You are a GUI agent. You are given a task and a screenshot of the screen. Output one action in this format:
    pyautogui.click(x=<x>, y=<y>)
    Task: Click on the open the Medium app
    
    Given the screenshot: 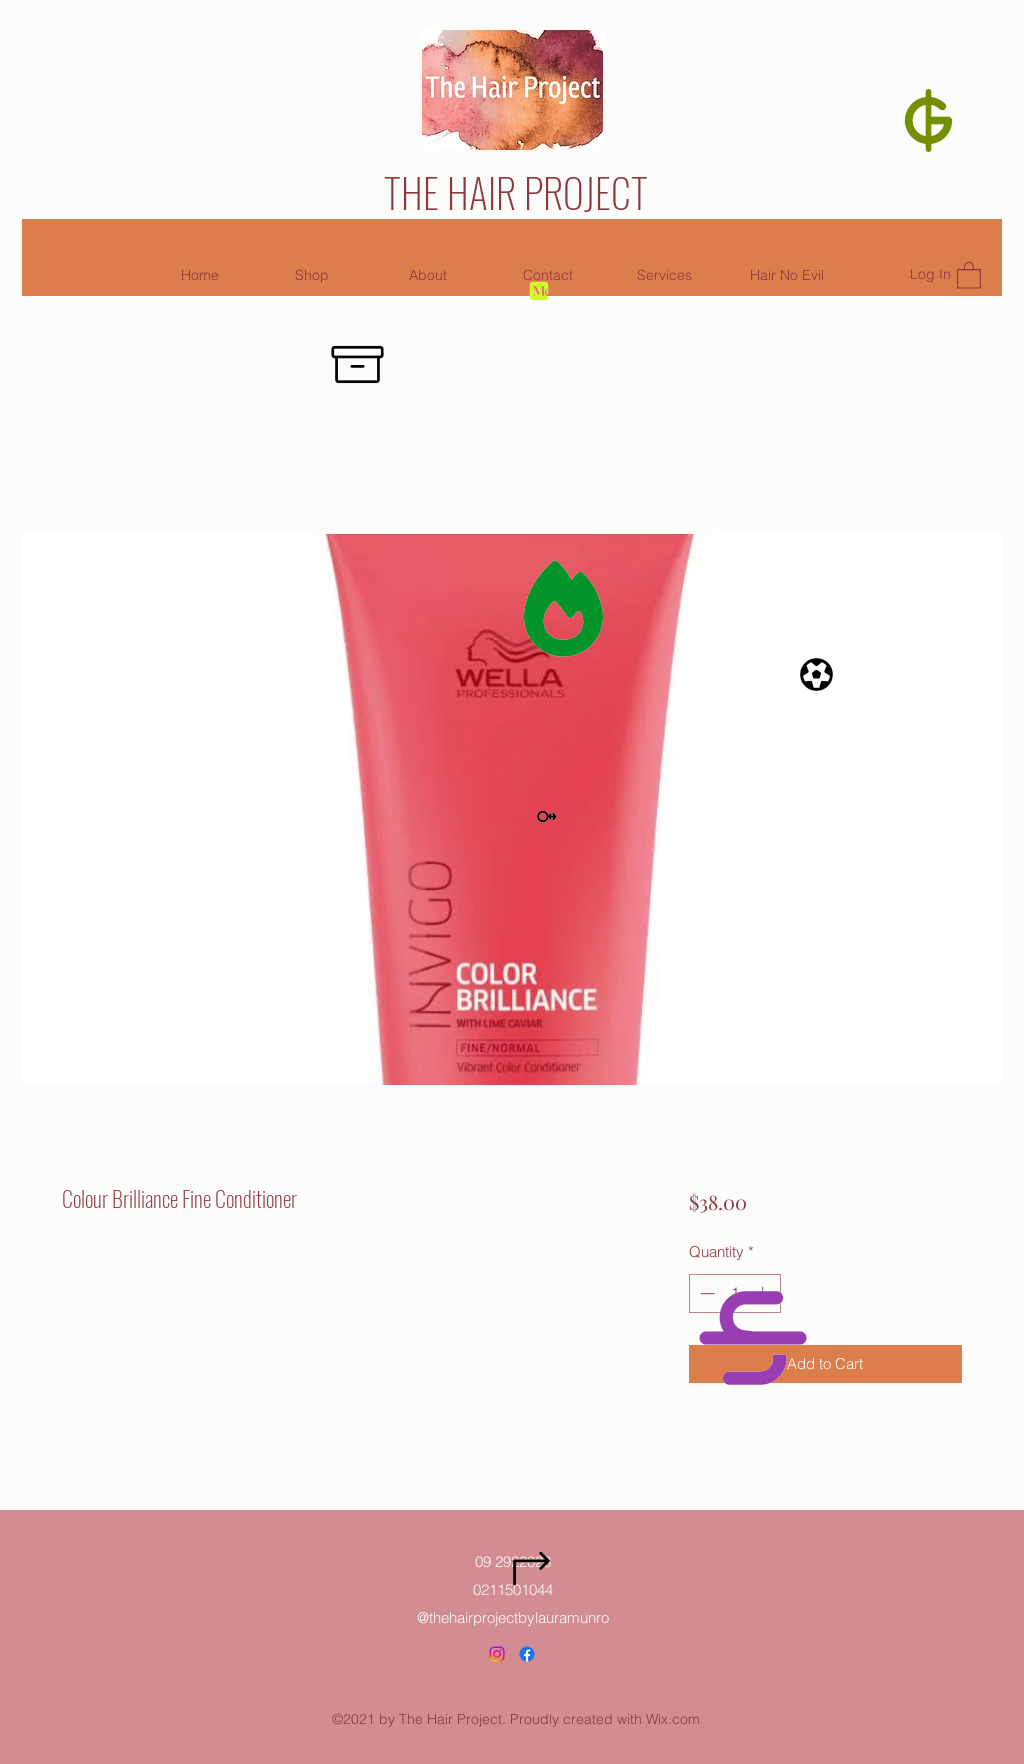 What is the action you would take?
    pyautogui.click(x=539, y=291)
    